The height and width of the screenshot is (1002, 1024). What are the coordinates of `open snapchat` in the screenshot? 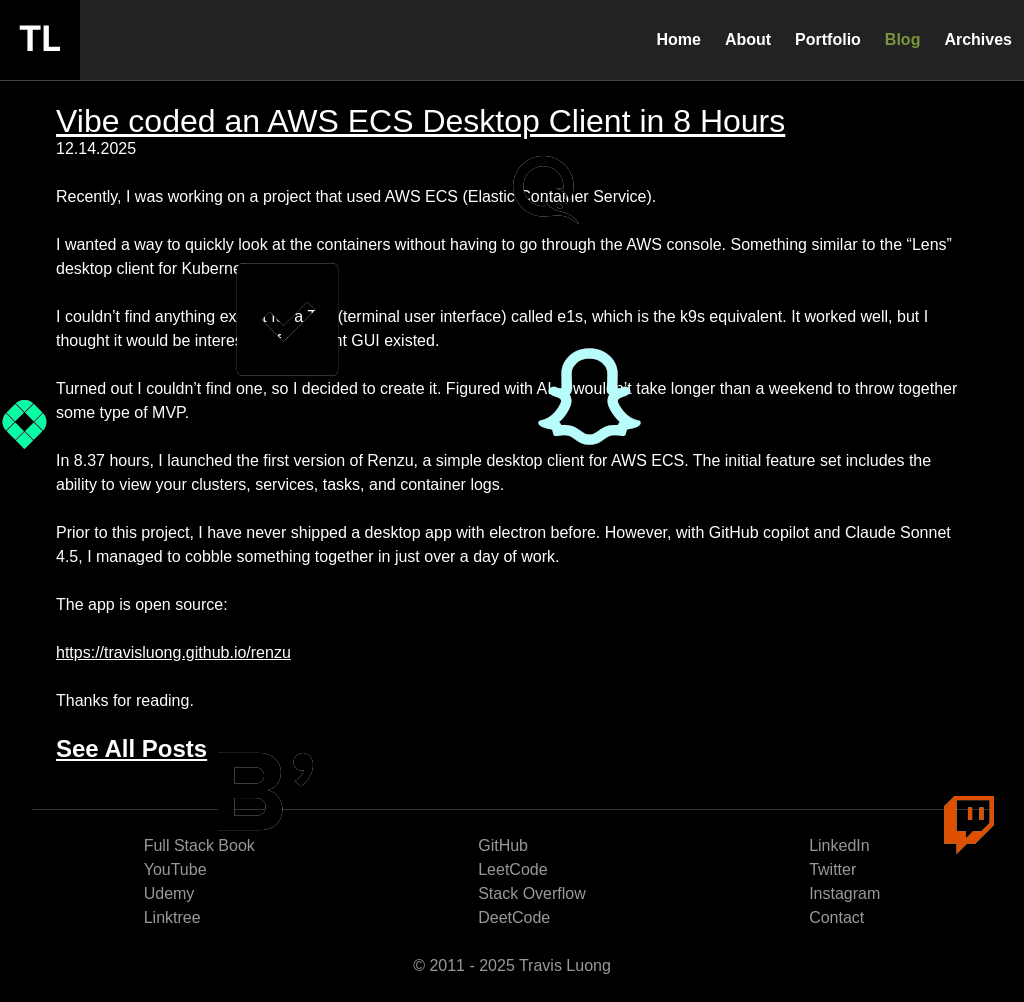 It's located at (589, 394).